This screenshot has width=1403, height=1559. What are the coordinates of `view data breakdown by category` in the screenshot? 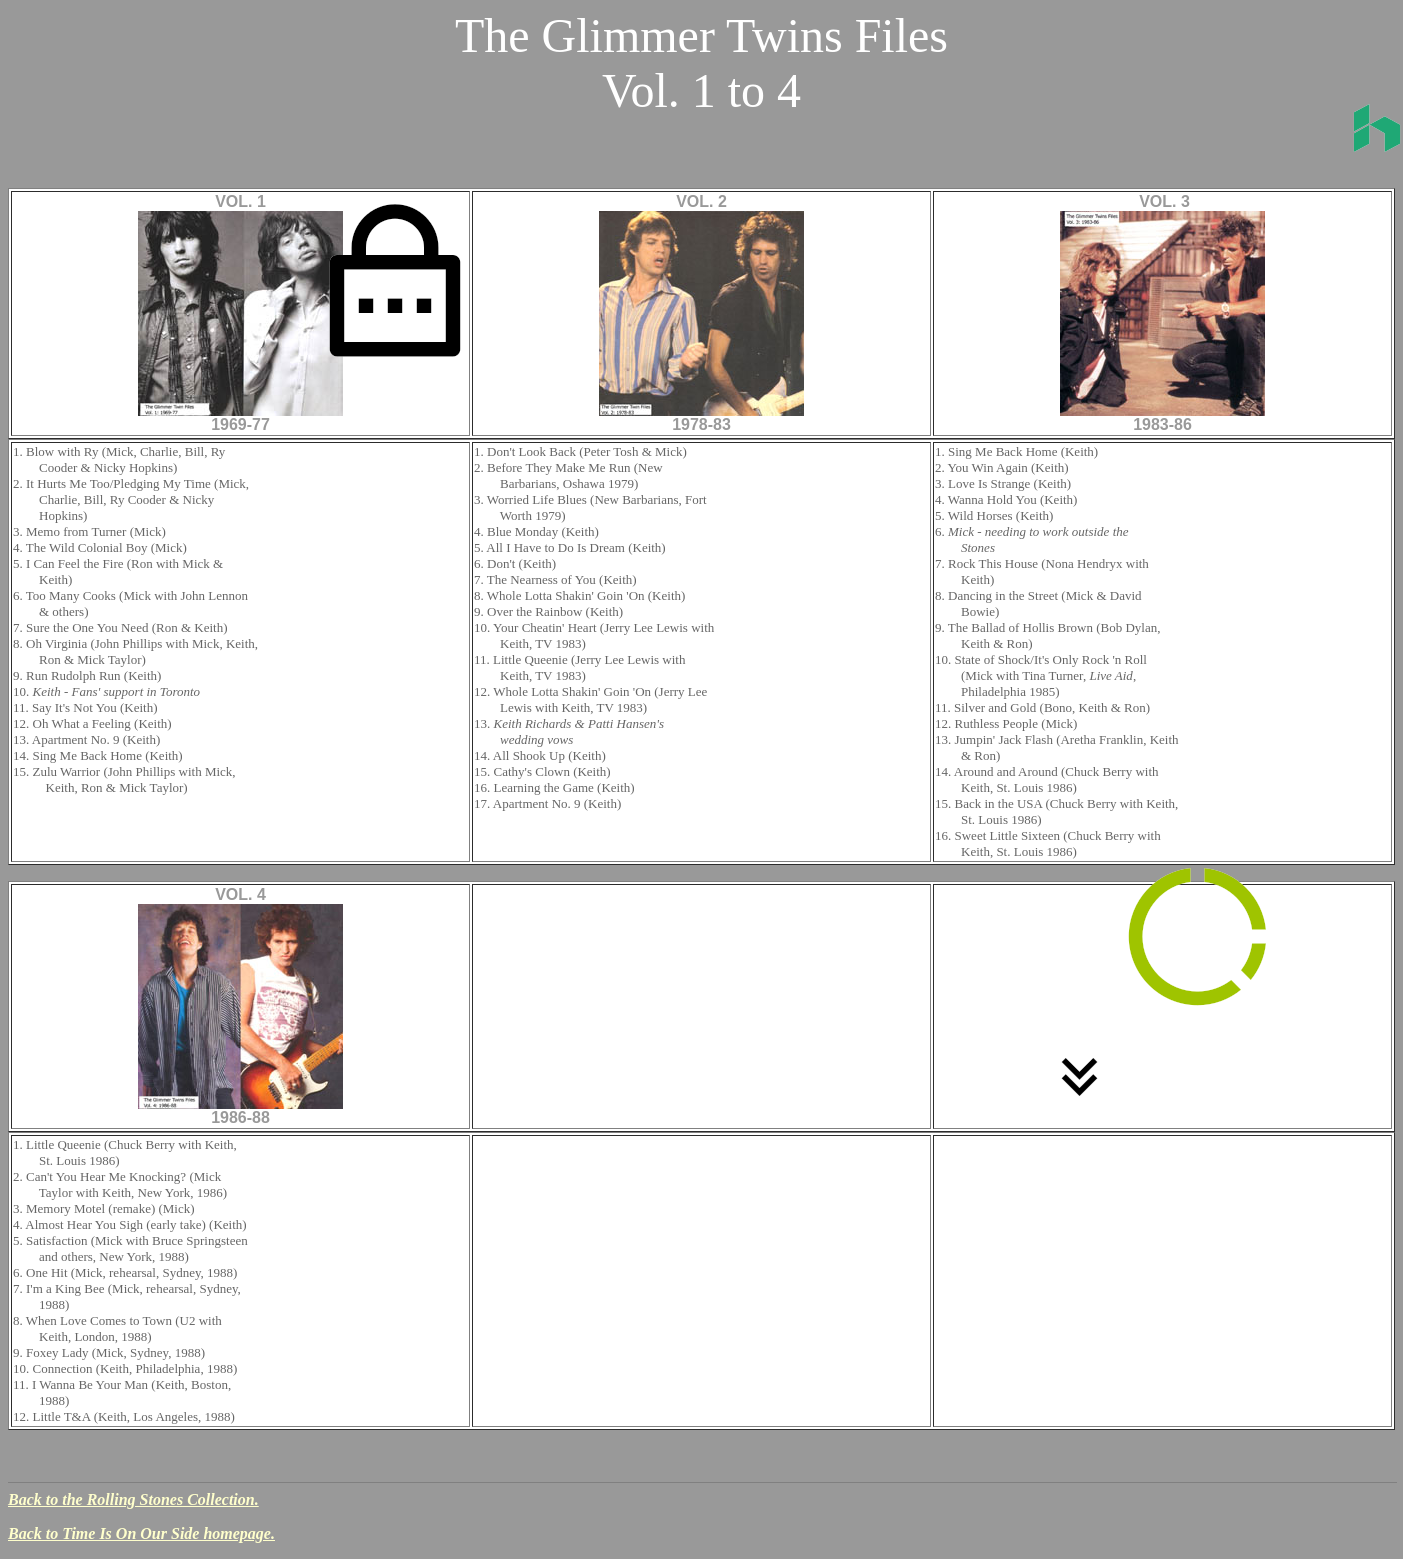 It's located at (1197, 936).